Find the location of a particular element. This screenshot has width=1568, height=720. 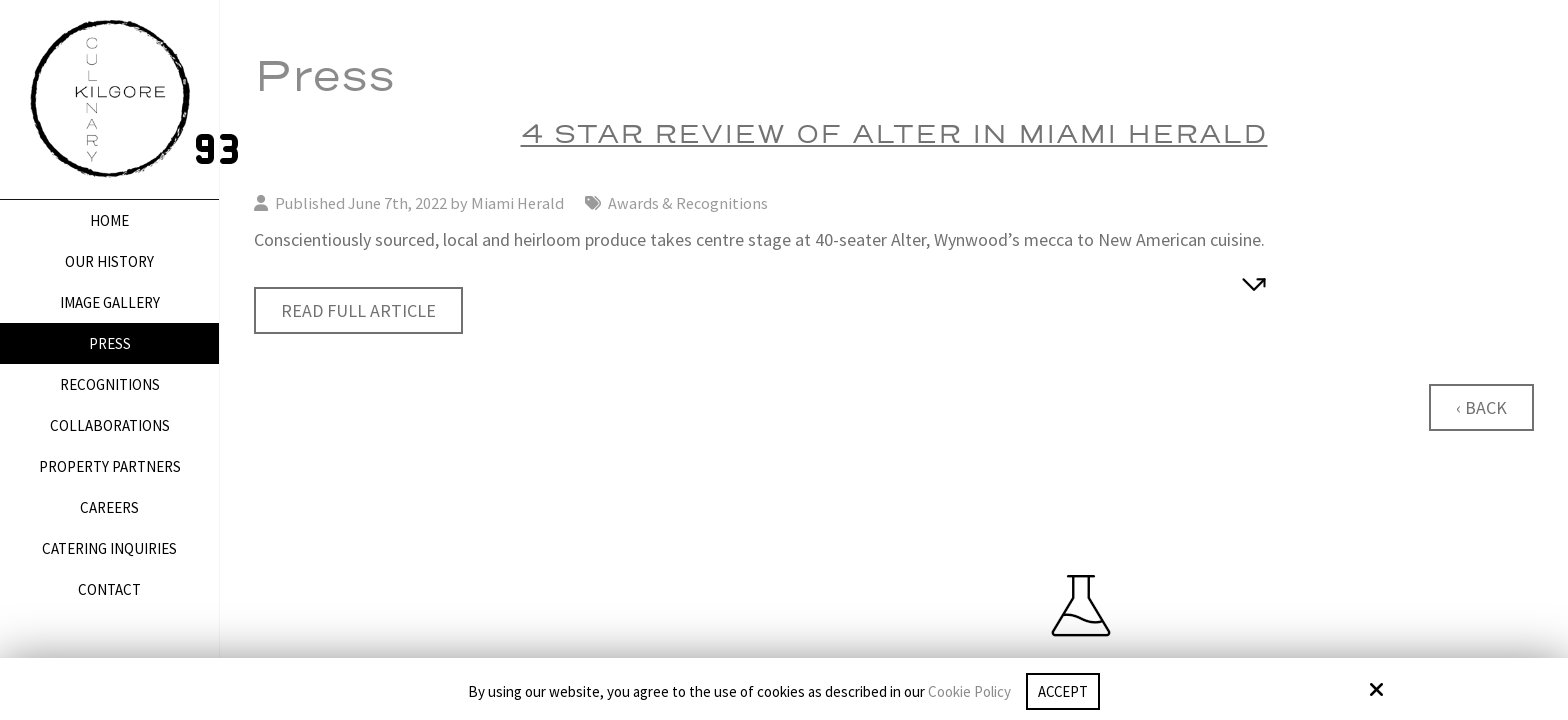

reply to a message or thread is located at coordinates (1254, 284).